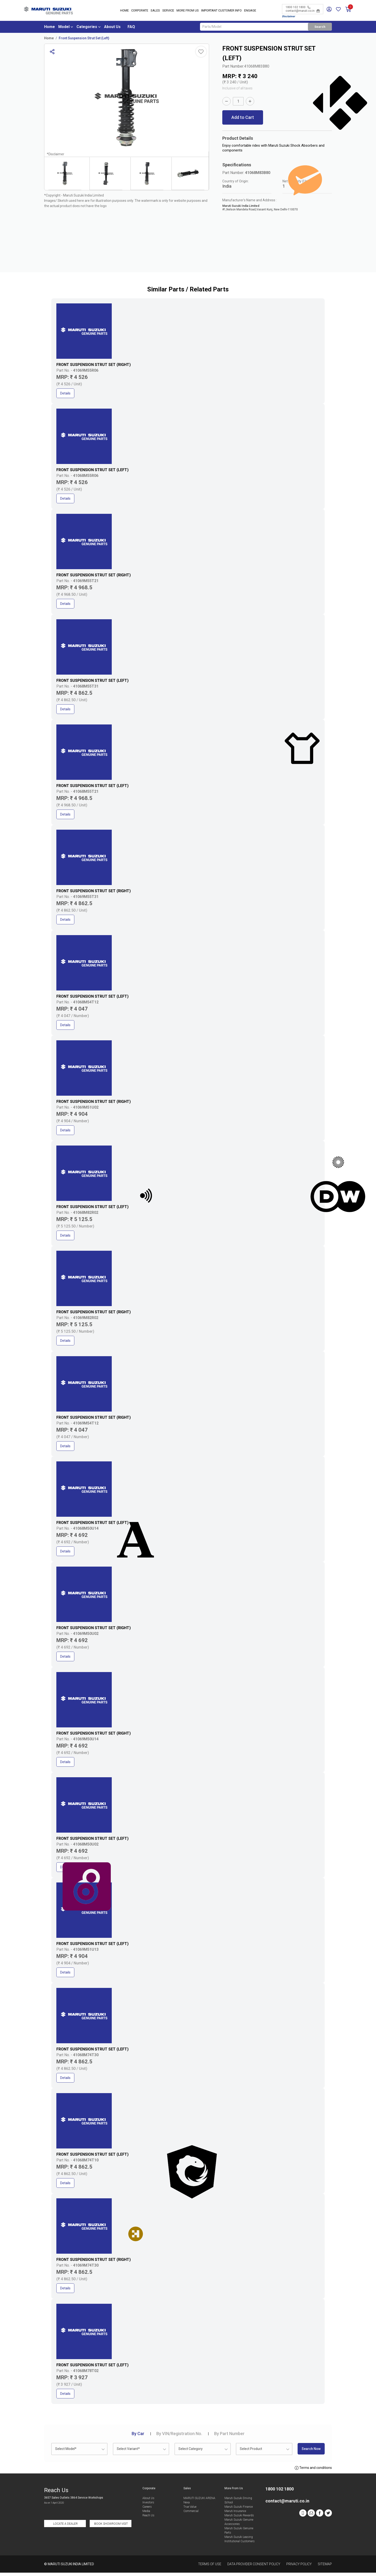 The image size is (376, 2576). Describe the element at coordinates (135, 1540) in the screenshot. I see `link to academia.edu profile` at that location.